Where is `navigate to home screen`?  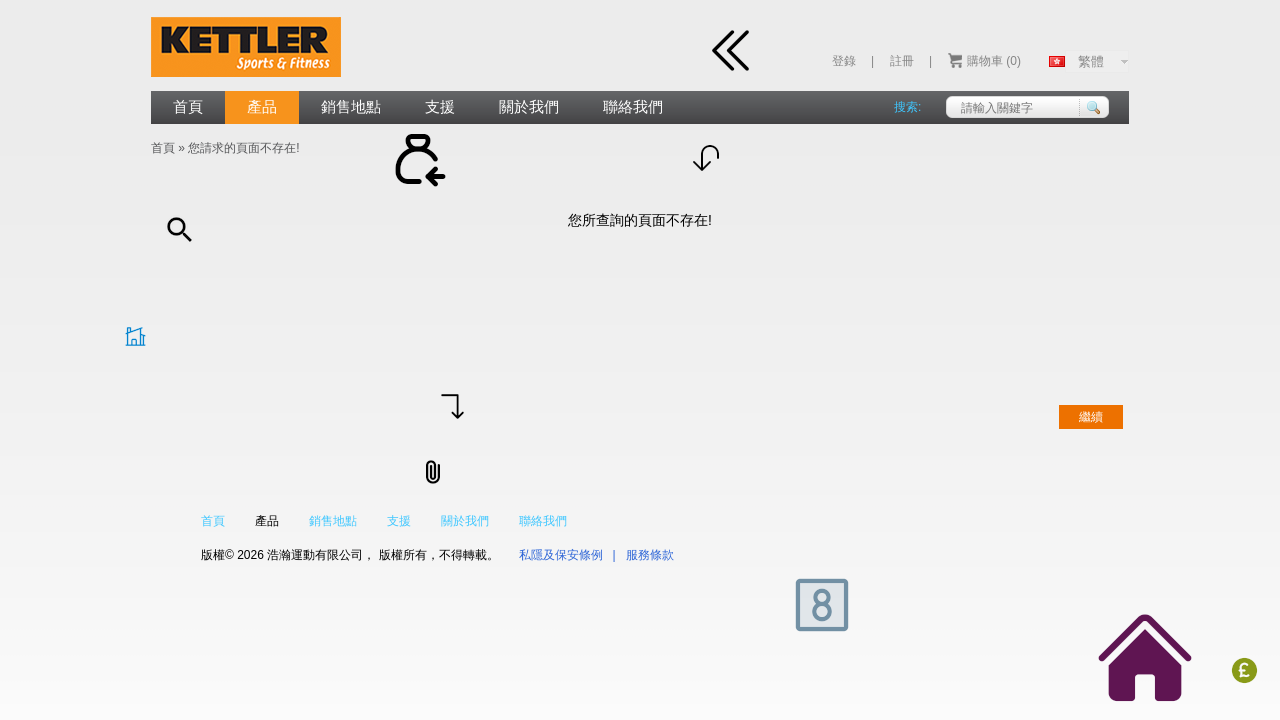 navigate to home screen is located at coordinates (135, 336).